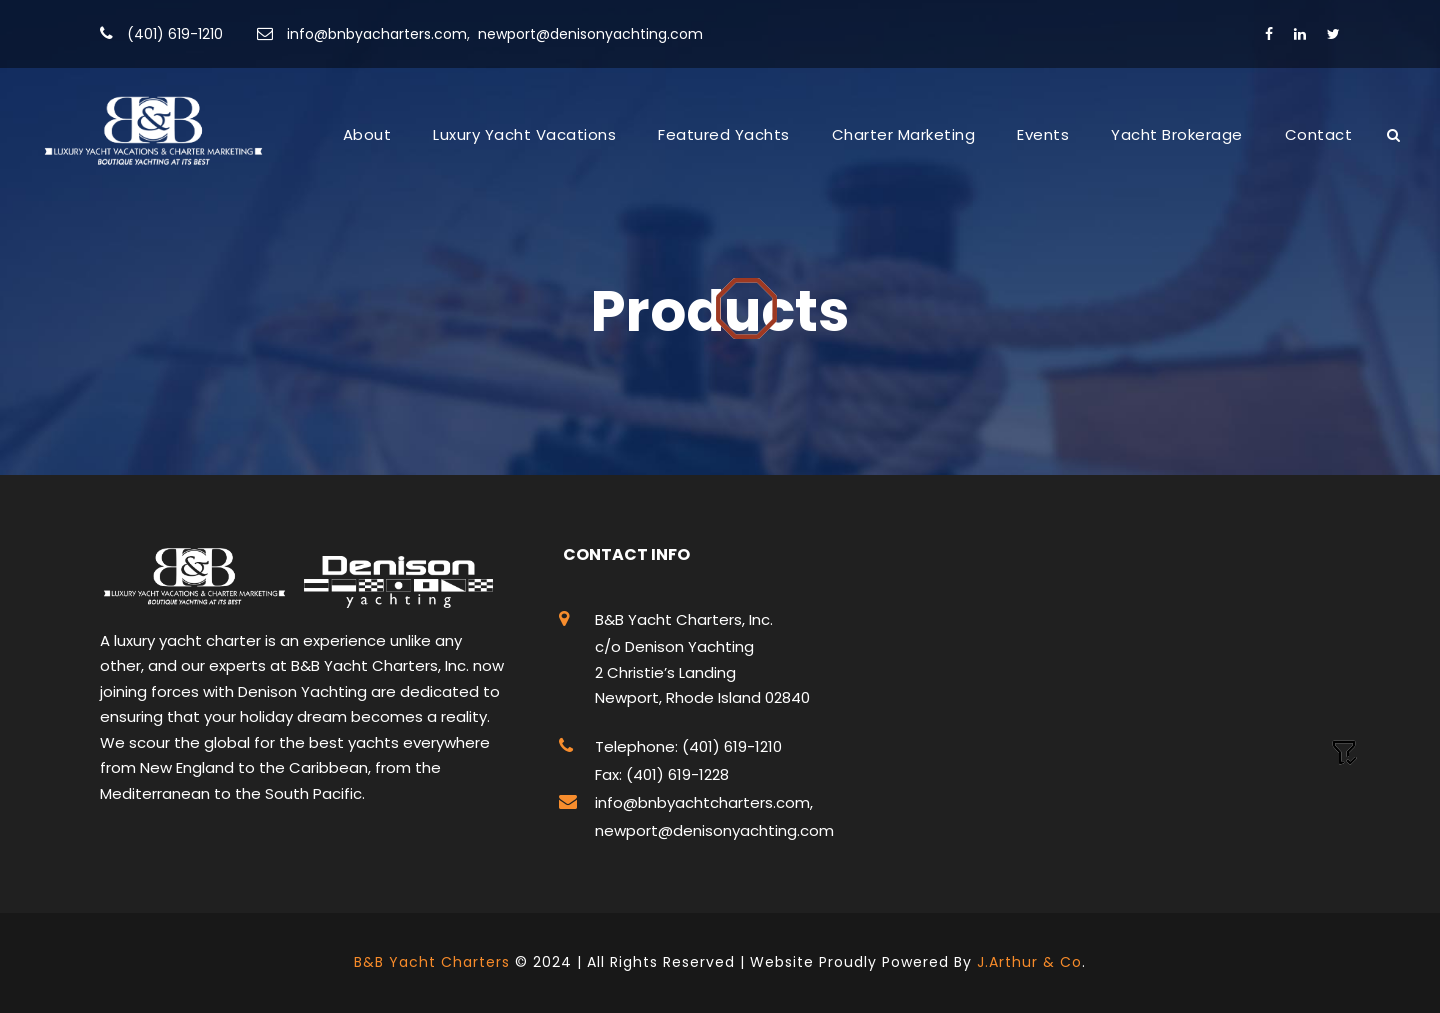  I want to click on filter applied successfully, so click(1344, 752).